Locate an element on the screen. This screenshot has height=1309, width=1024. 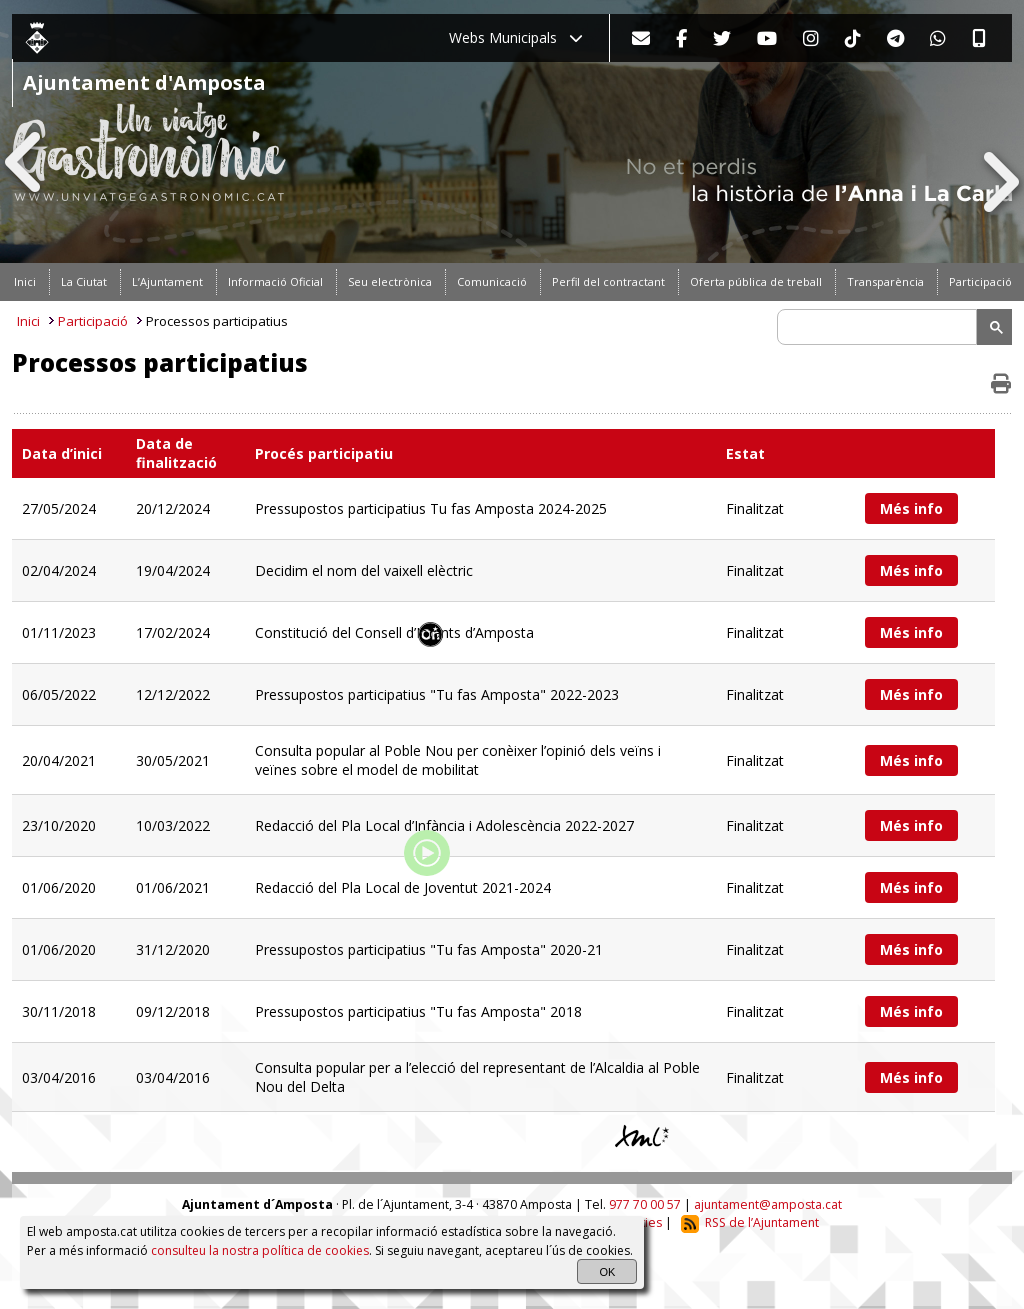
open youtube music app is located at coordinates (427, 853).